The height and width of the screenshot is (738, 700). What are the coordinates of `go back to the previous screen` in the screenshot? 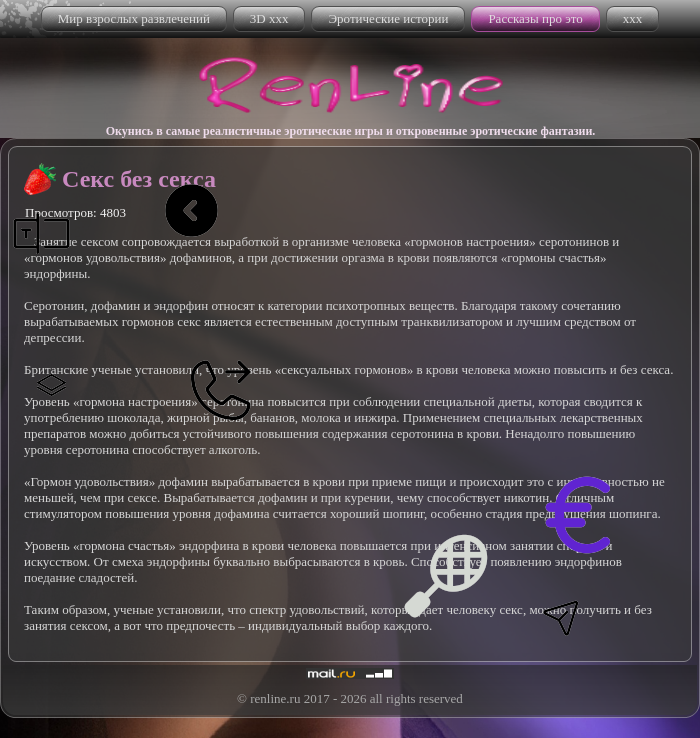 It's located at (191, 210).